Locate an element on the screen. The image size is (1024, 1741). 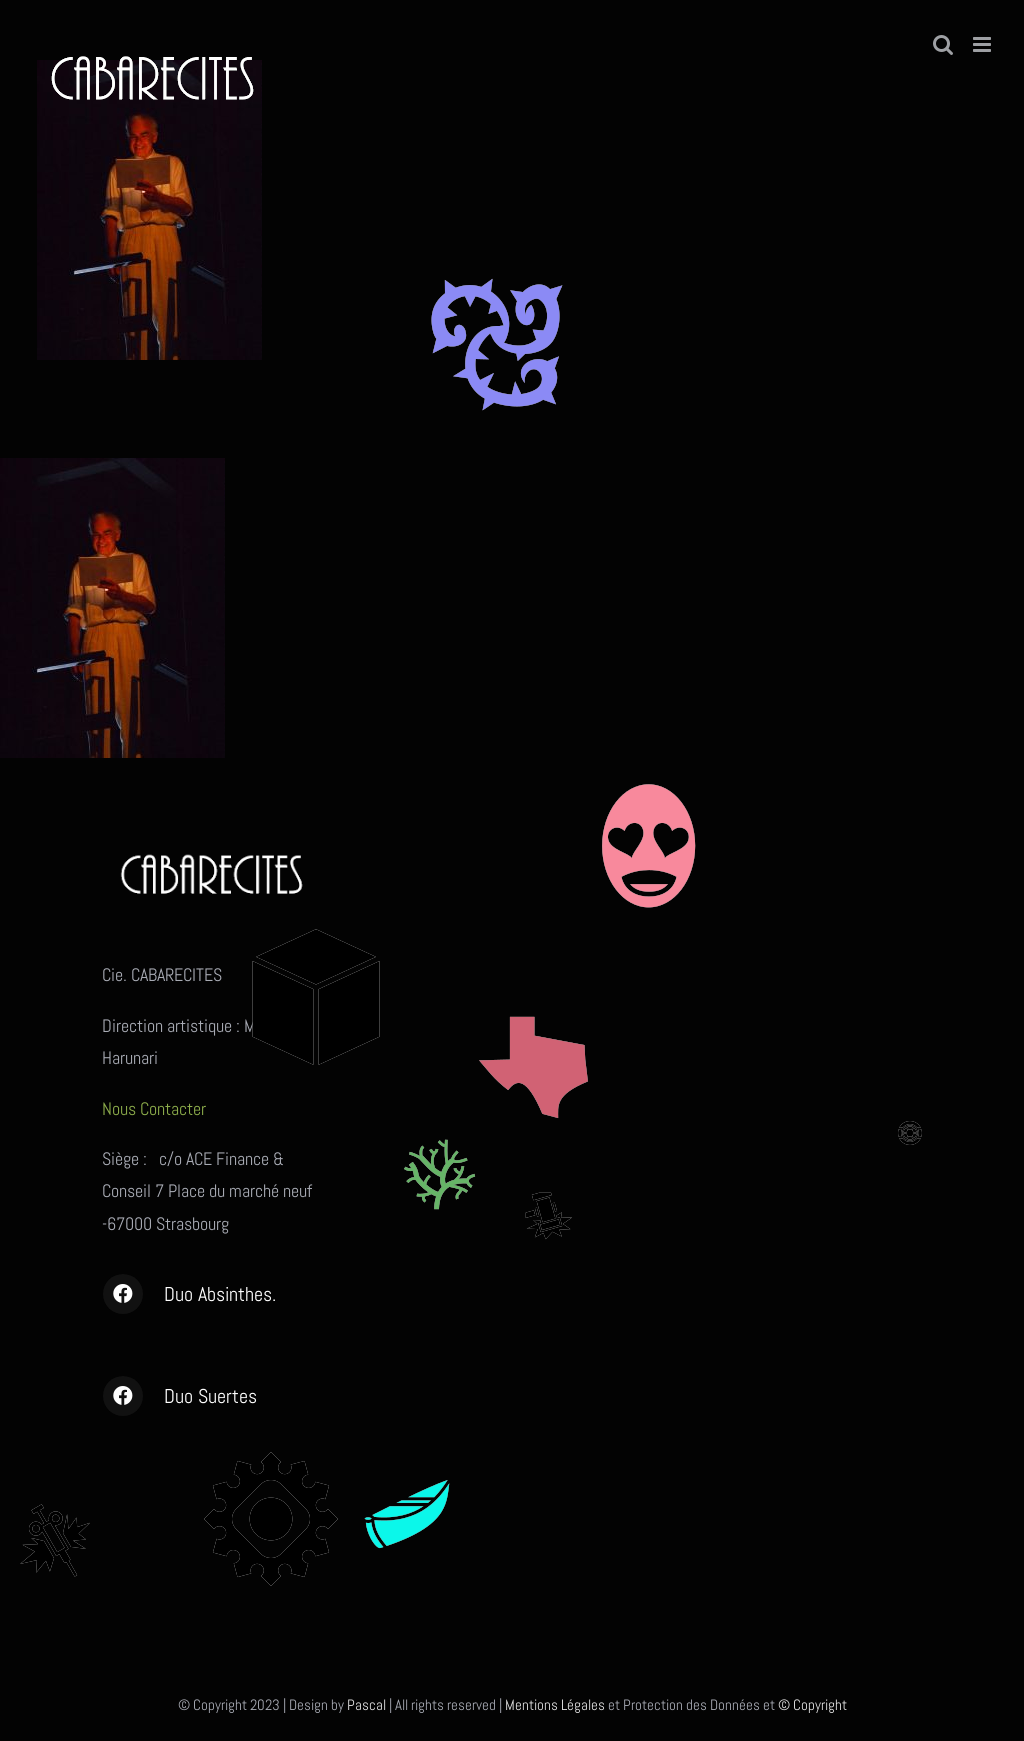
select texas as your region or state is located at coordinates (533, 1067).